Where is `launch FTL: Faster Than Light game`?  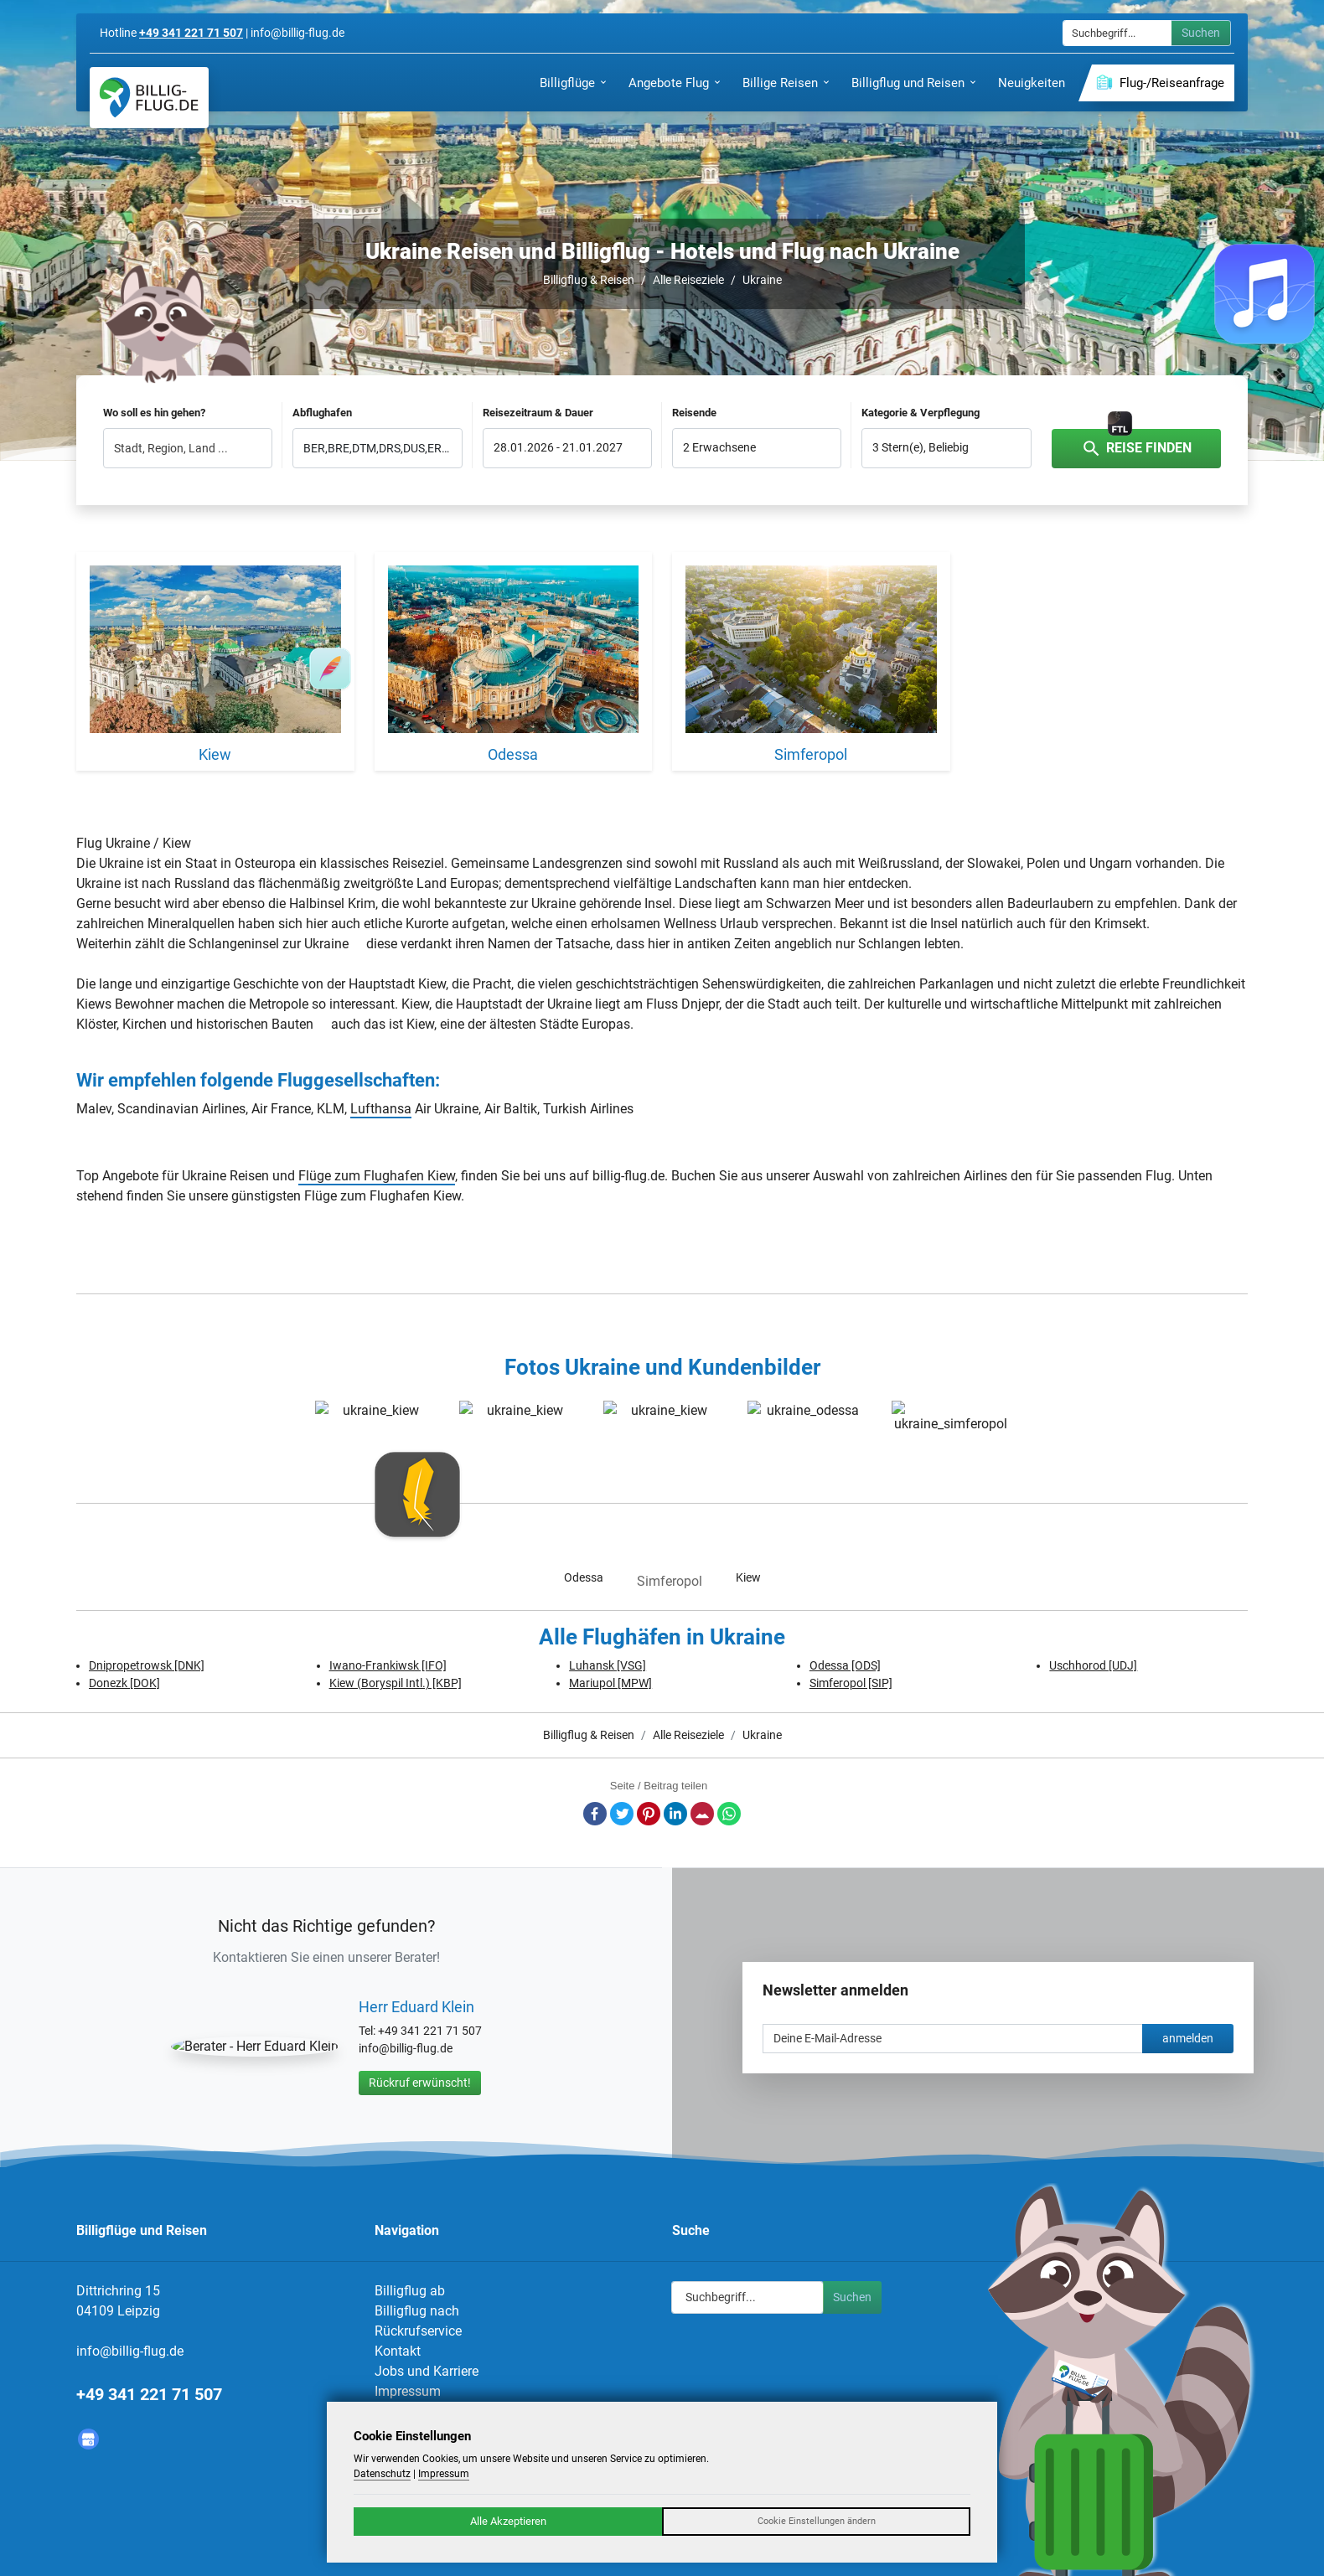 launch FTL: Faster Than Light game is located at coordinates (1120, 423).